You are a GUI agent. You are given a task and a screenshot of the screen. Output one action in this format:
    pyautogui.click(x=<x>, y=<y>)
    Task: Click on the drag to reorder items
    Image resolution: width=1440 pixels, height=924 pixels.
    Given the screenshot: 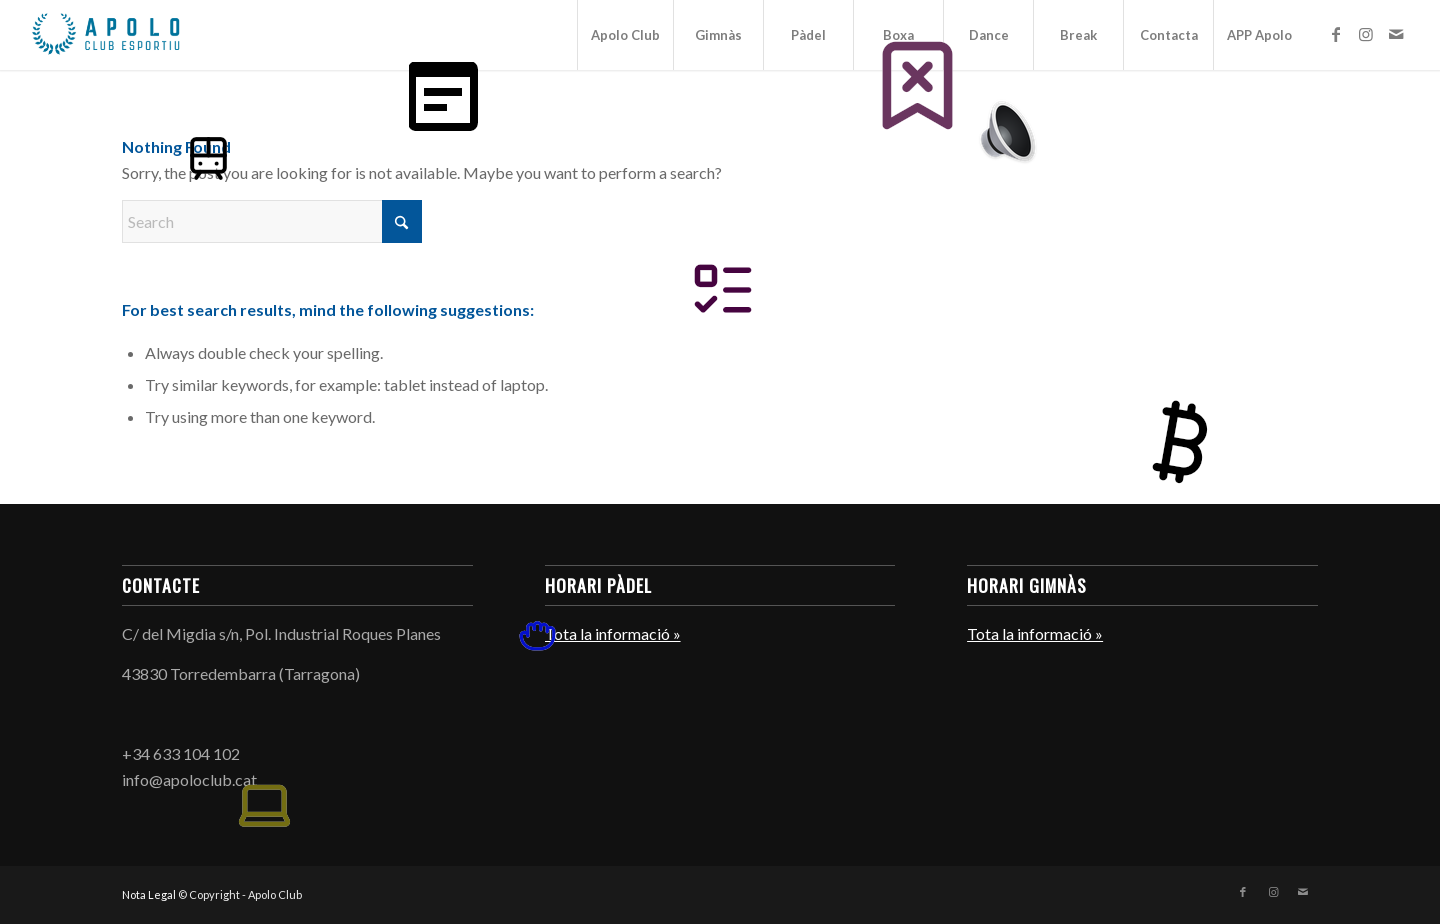 What is the action you would take?
    pyautogui.click(x=537, y=632)
    